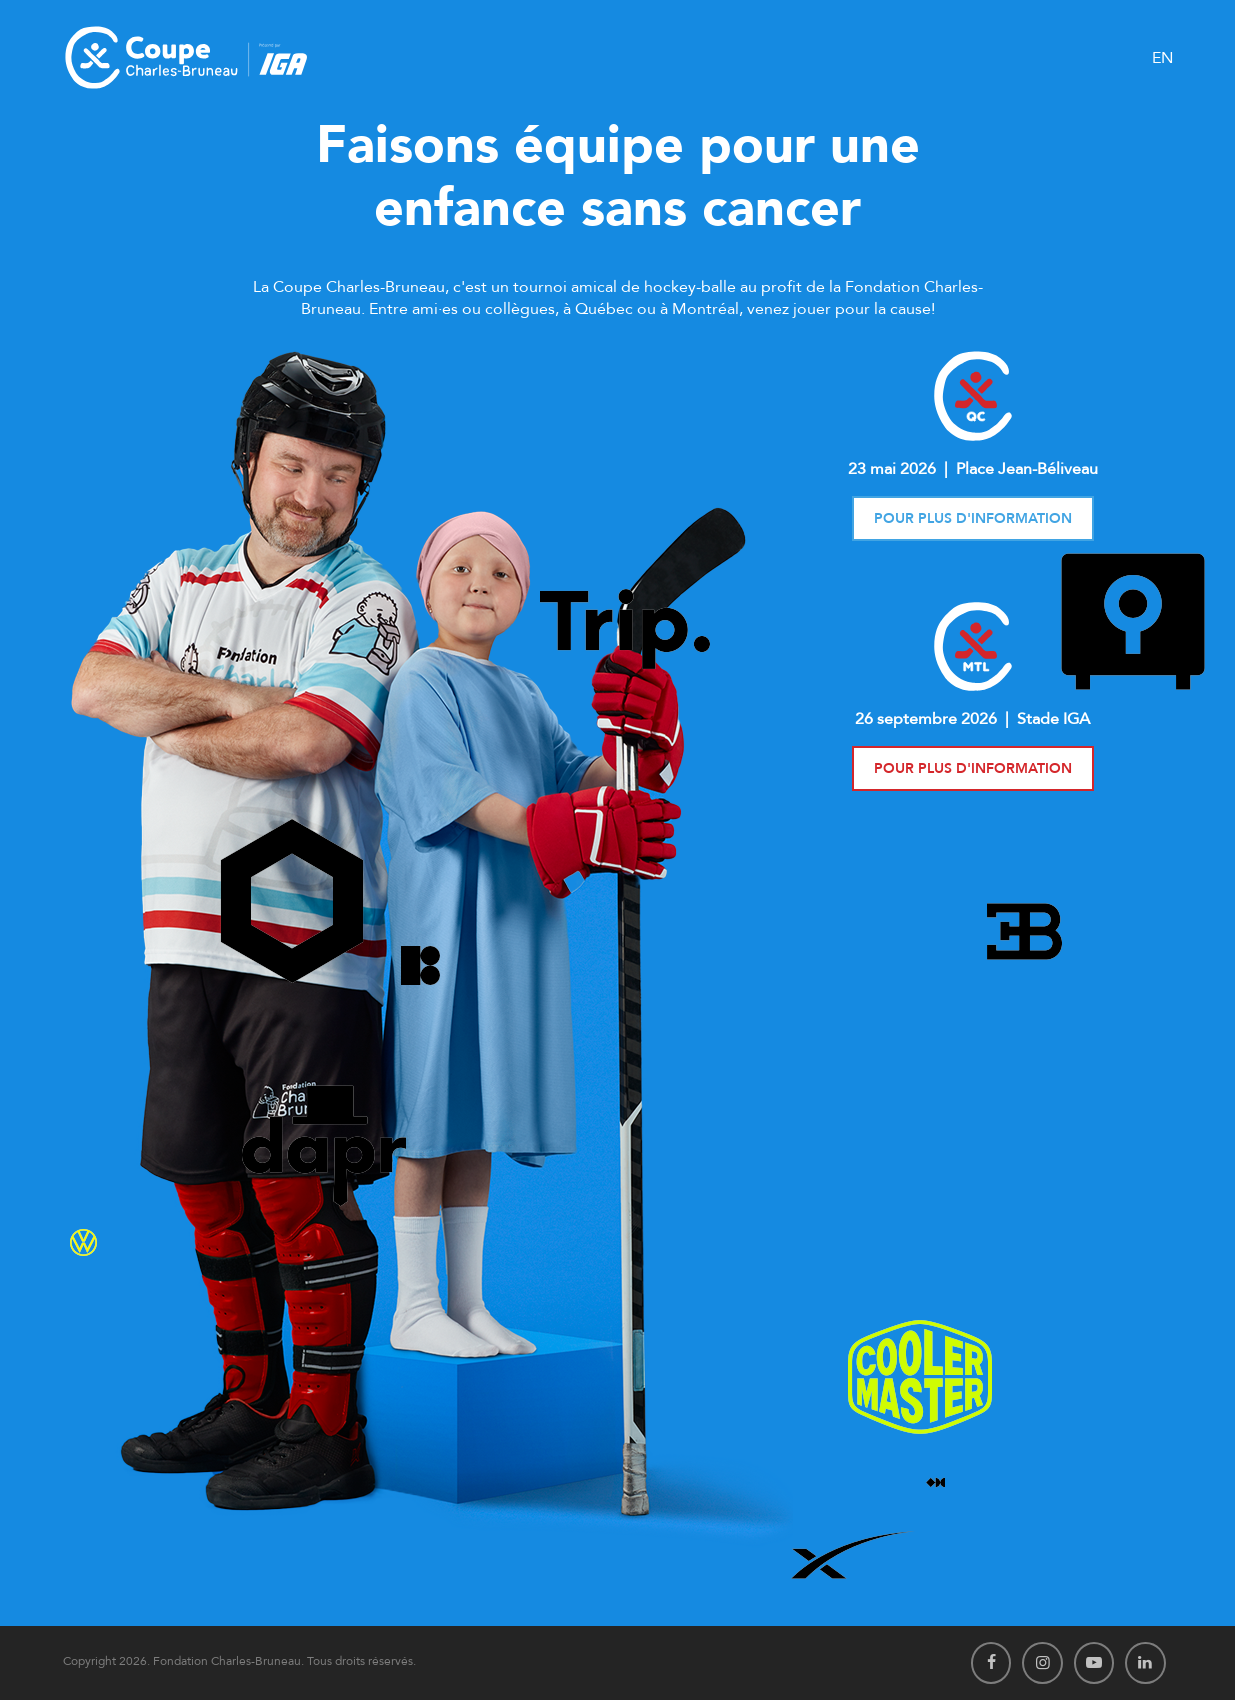 The image size is (1235, 1700). What do you see at coordinates (1024, 931) in the screenshot?
I see `bugatti brand logo` at bounding box center [1024, 931].